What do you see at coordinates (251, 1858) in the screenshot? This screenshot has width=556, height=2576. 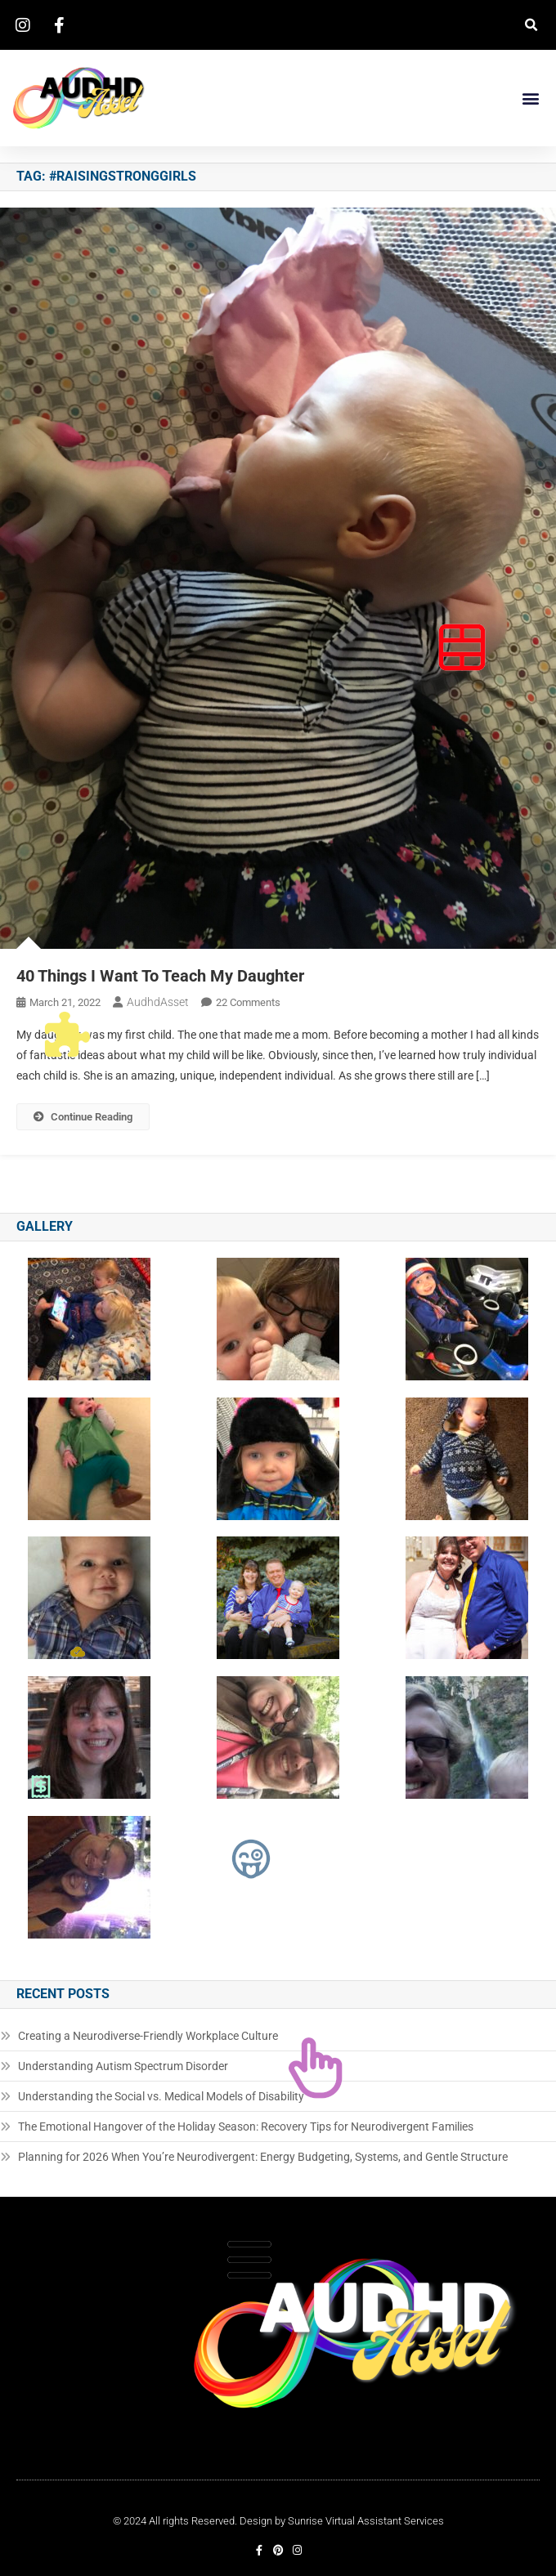 I see `add a playful or silly reaction to a message` at bounding box center [251, 1858].